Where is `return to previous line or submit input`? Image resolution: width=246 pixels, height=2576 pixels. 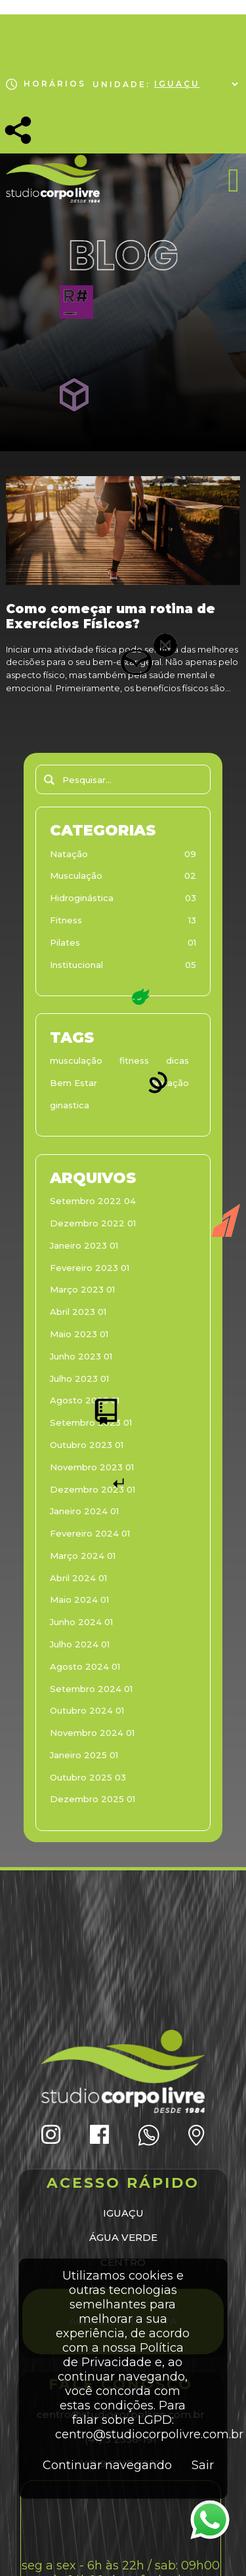 return to previous line or submit input is located at coordinates (119, 1483).